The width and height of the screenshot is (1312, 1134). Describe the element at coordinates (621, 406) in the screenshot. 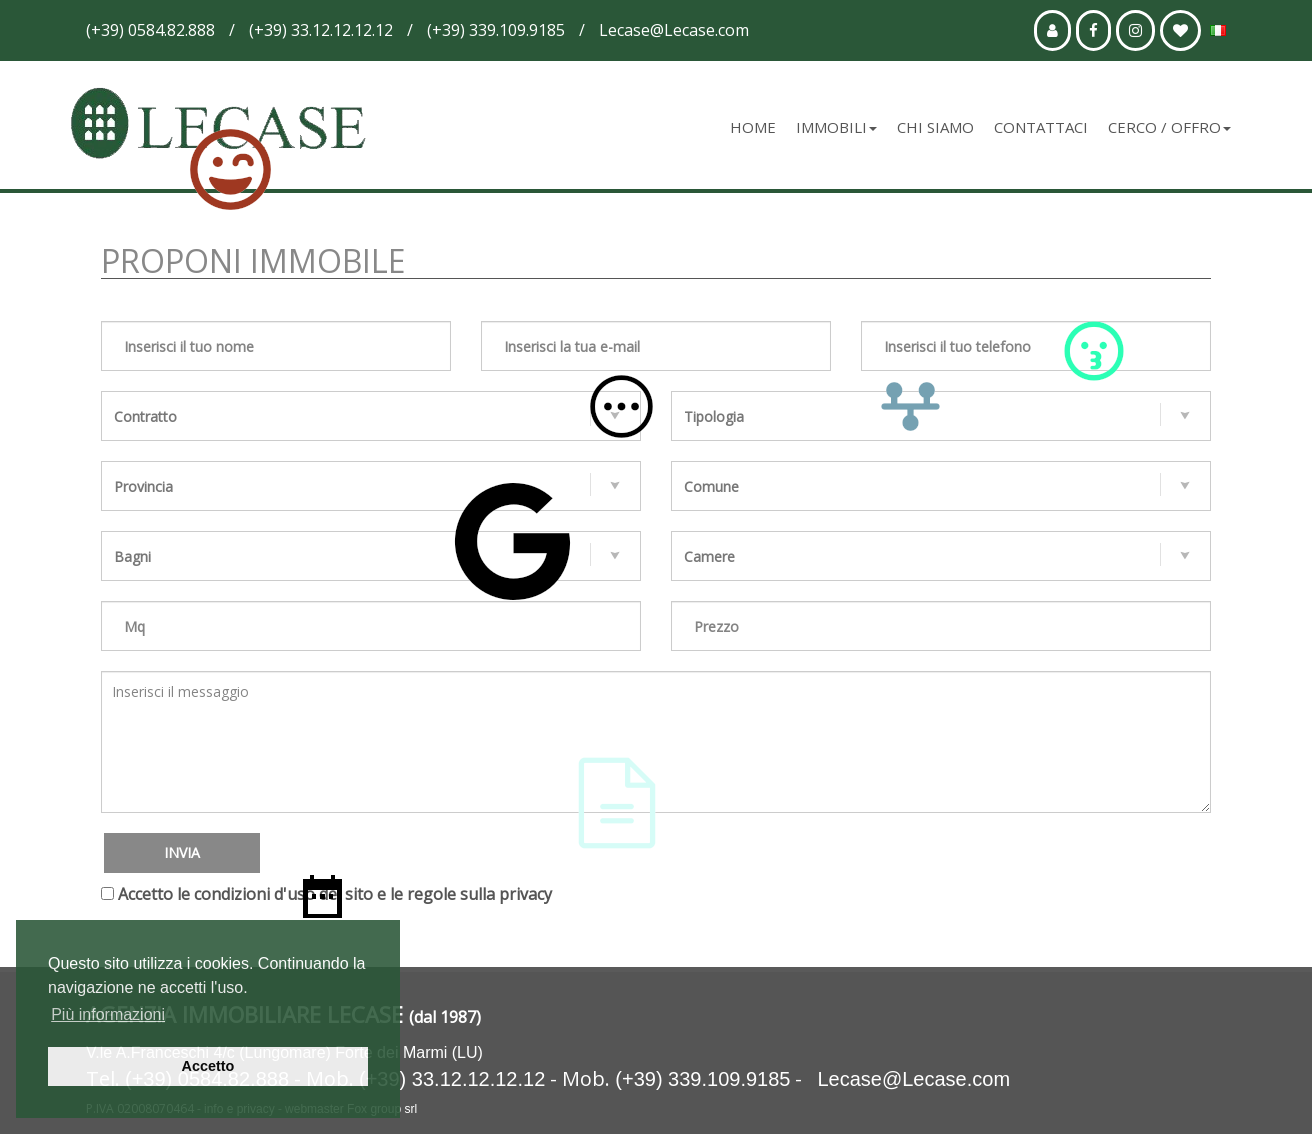

I see `access more options or actions` at that location.